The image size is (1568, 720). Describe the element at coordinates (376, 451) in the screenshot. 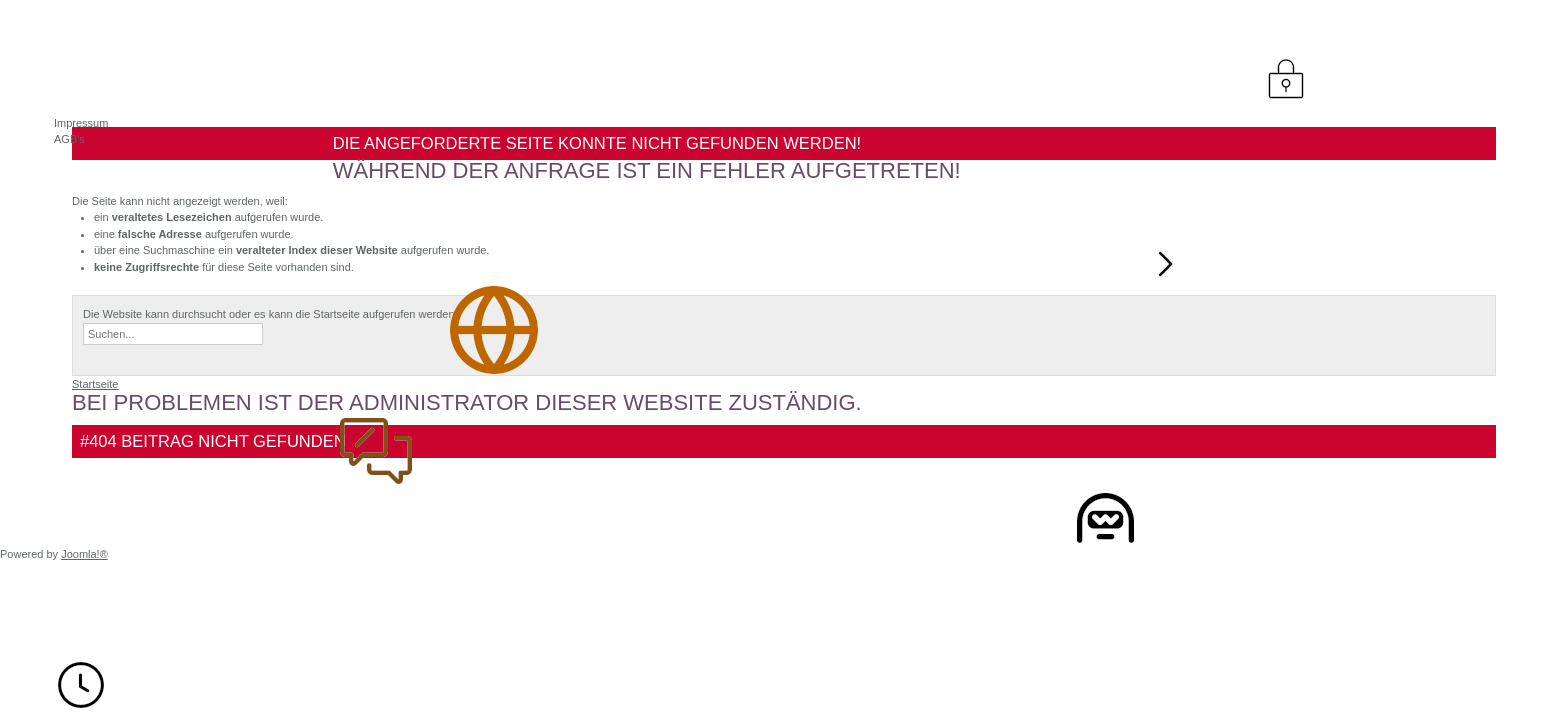

I see `duplicate an existing discussion thread` at that location.